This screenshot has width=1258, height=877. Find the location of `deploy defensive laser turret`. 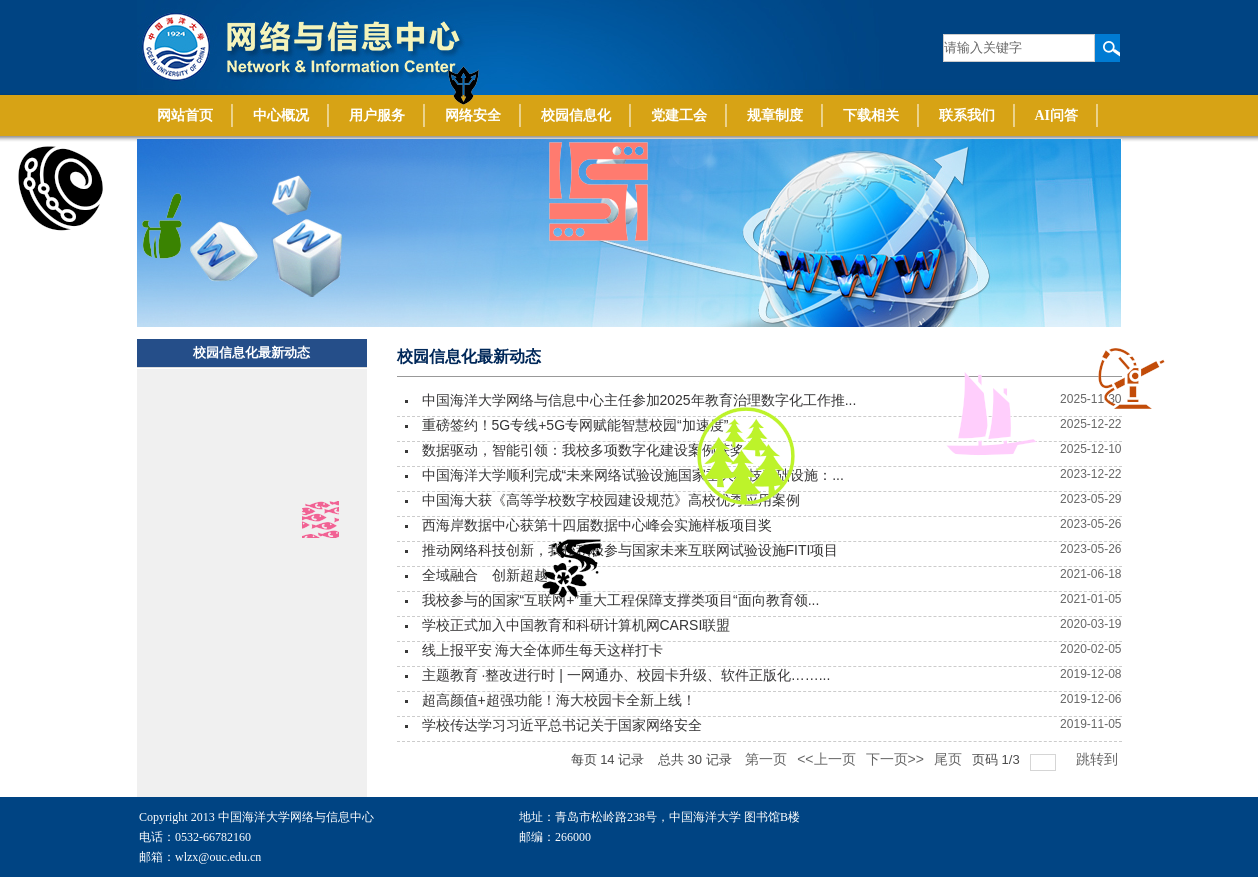

deploy defensive laser turret is located at coordinates (1131, 378).